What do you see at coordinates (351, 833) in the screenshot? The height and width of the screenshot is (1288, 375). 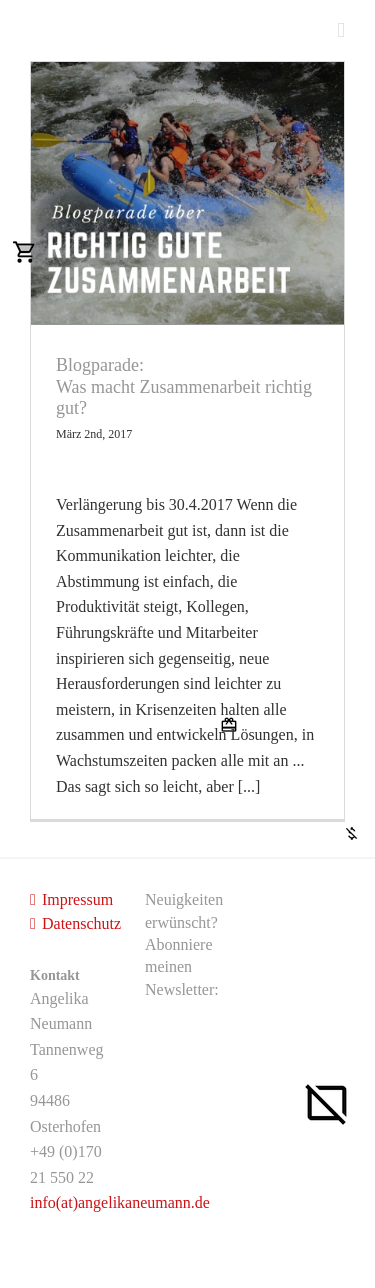 I see `indicates no cost or free item` at bounding box center [351, 833].